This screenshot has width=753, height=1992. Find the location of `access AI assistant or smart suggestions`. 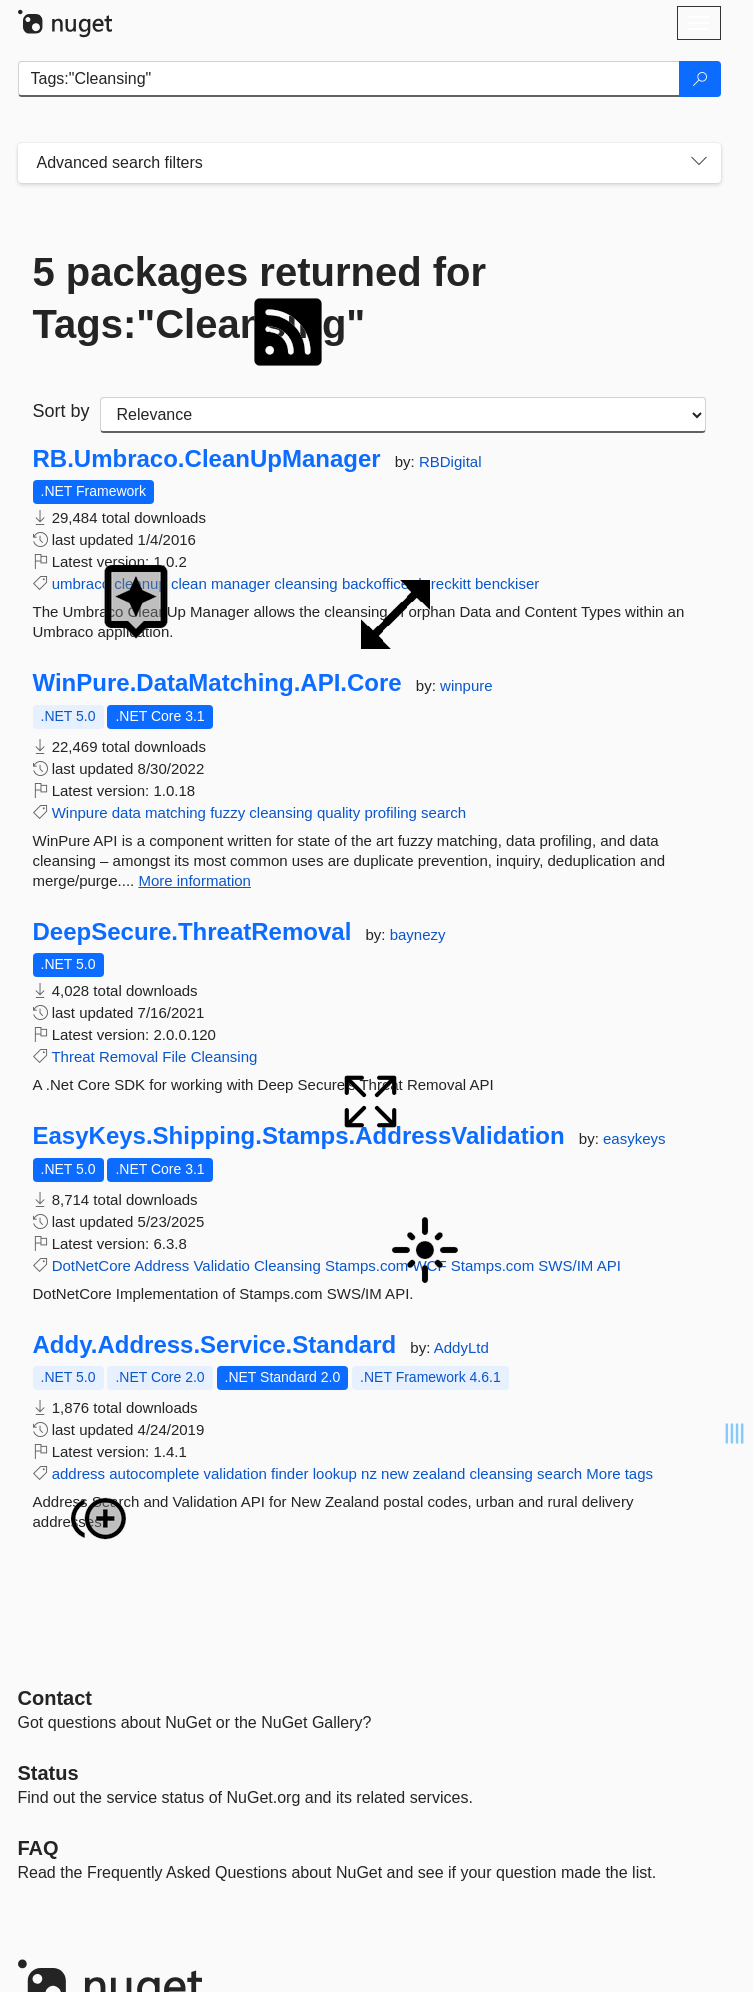

access AI assistant or smart suggestions is located at coordinates (136, 600).